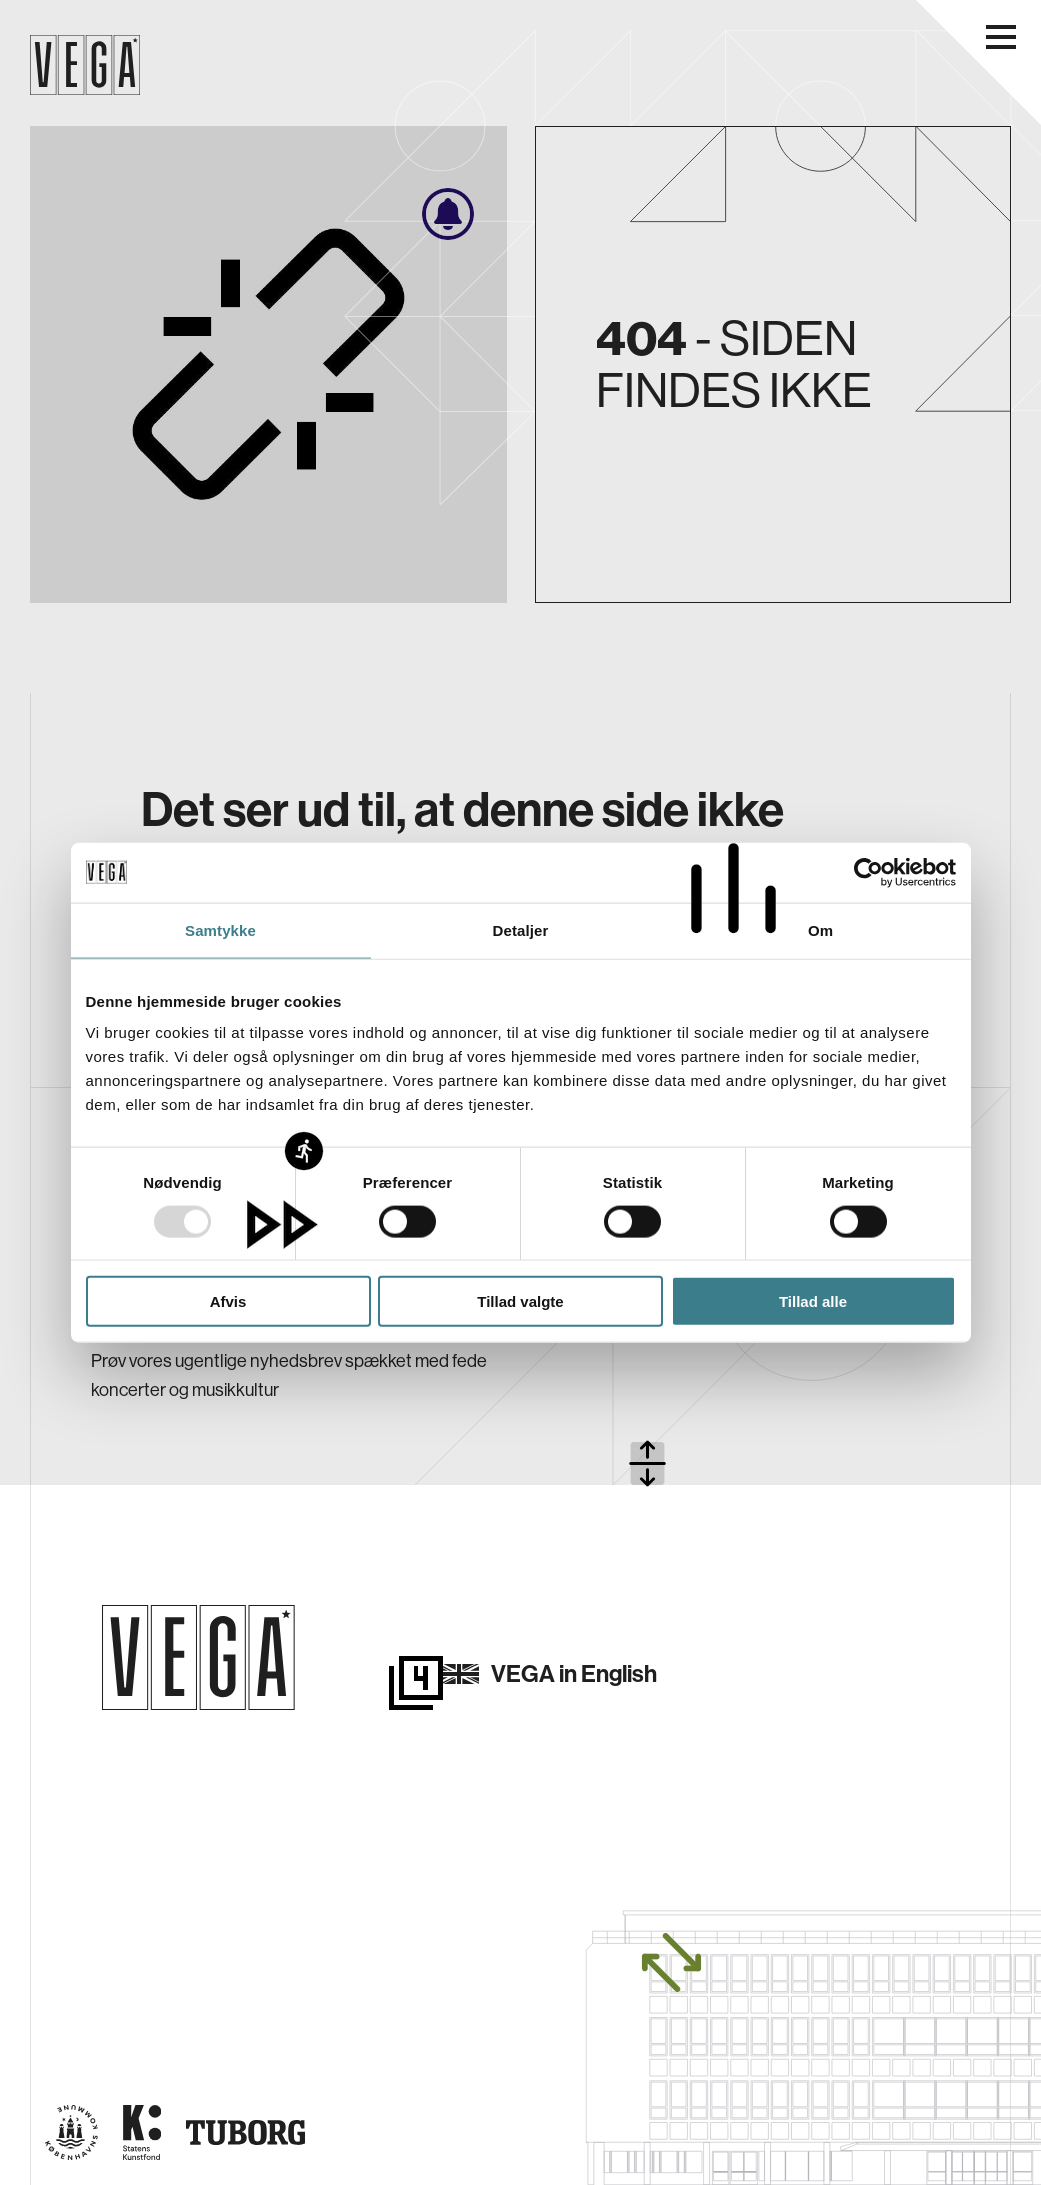  What do you see at coordinates (733, 885) in the screenshot?
I see `view analytics or statistics` at bounding box center [733, 885].